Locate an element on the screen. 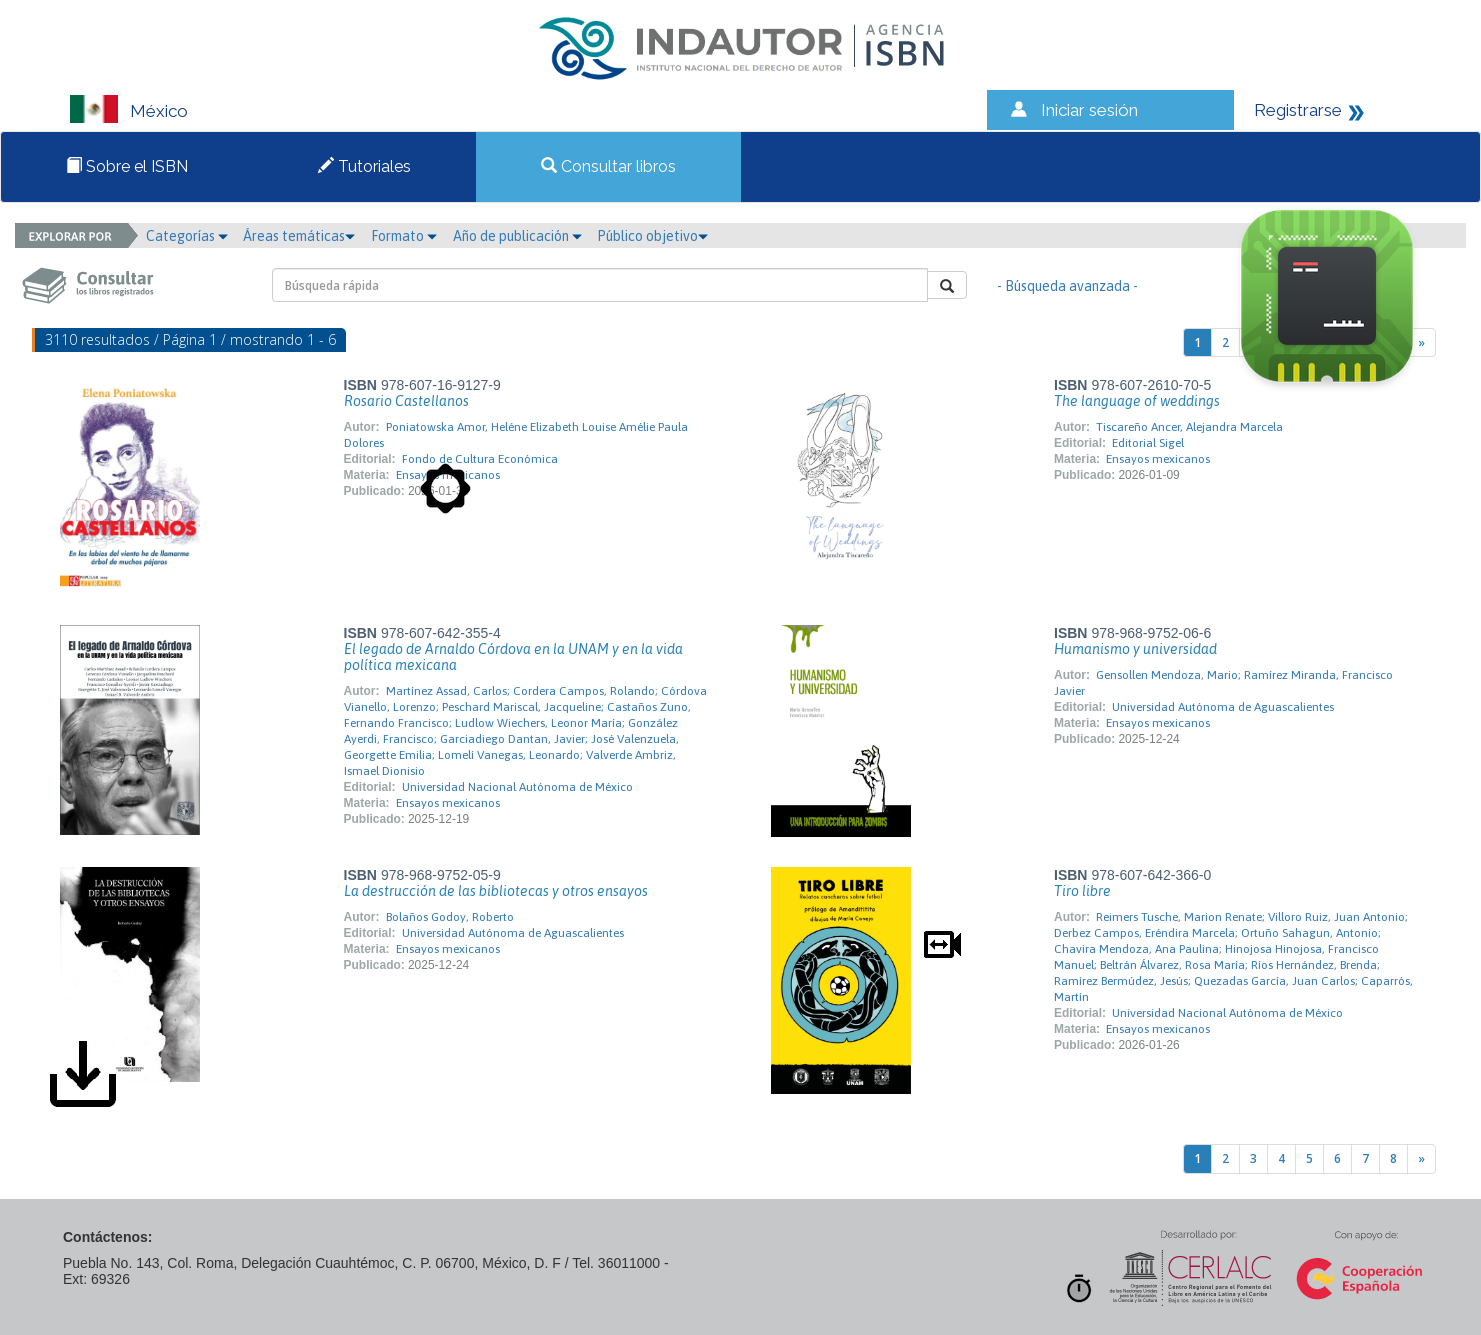  switch between front and rear camera during video is located at coordinates (942, 944).